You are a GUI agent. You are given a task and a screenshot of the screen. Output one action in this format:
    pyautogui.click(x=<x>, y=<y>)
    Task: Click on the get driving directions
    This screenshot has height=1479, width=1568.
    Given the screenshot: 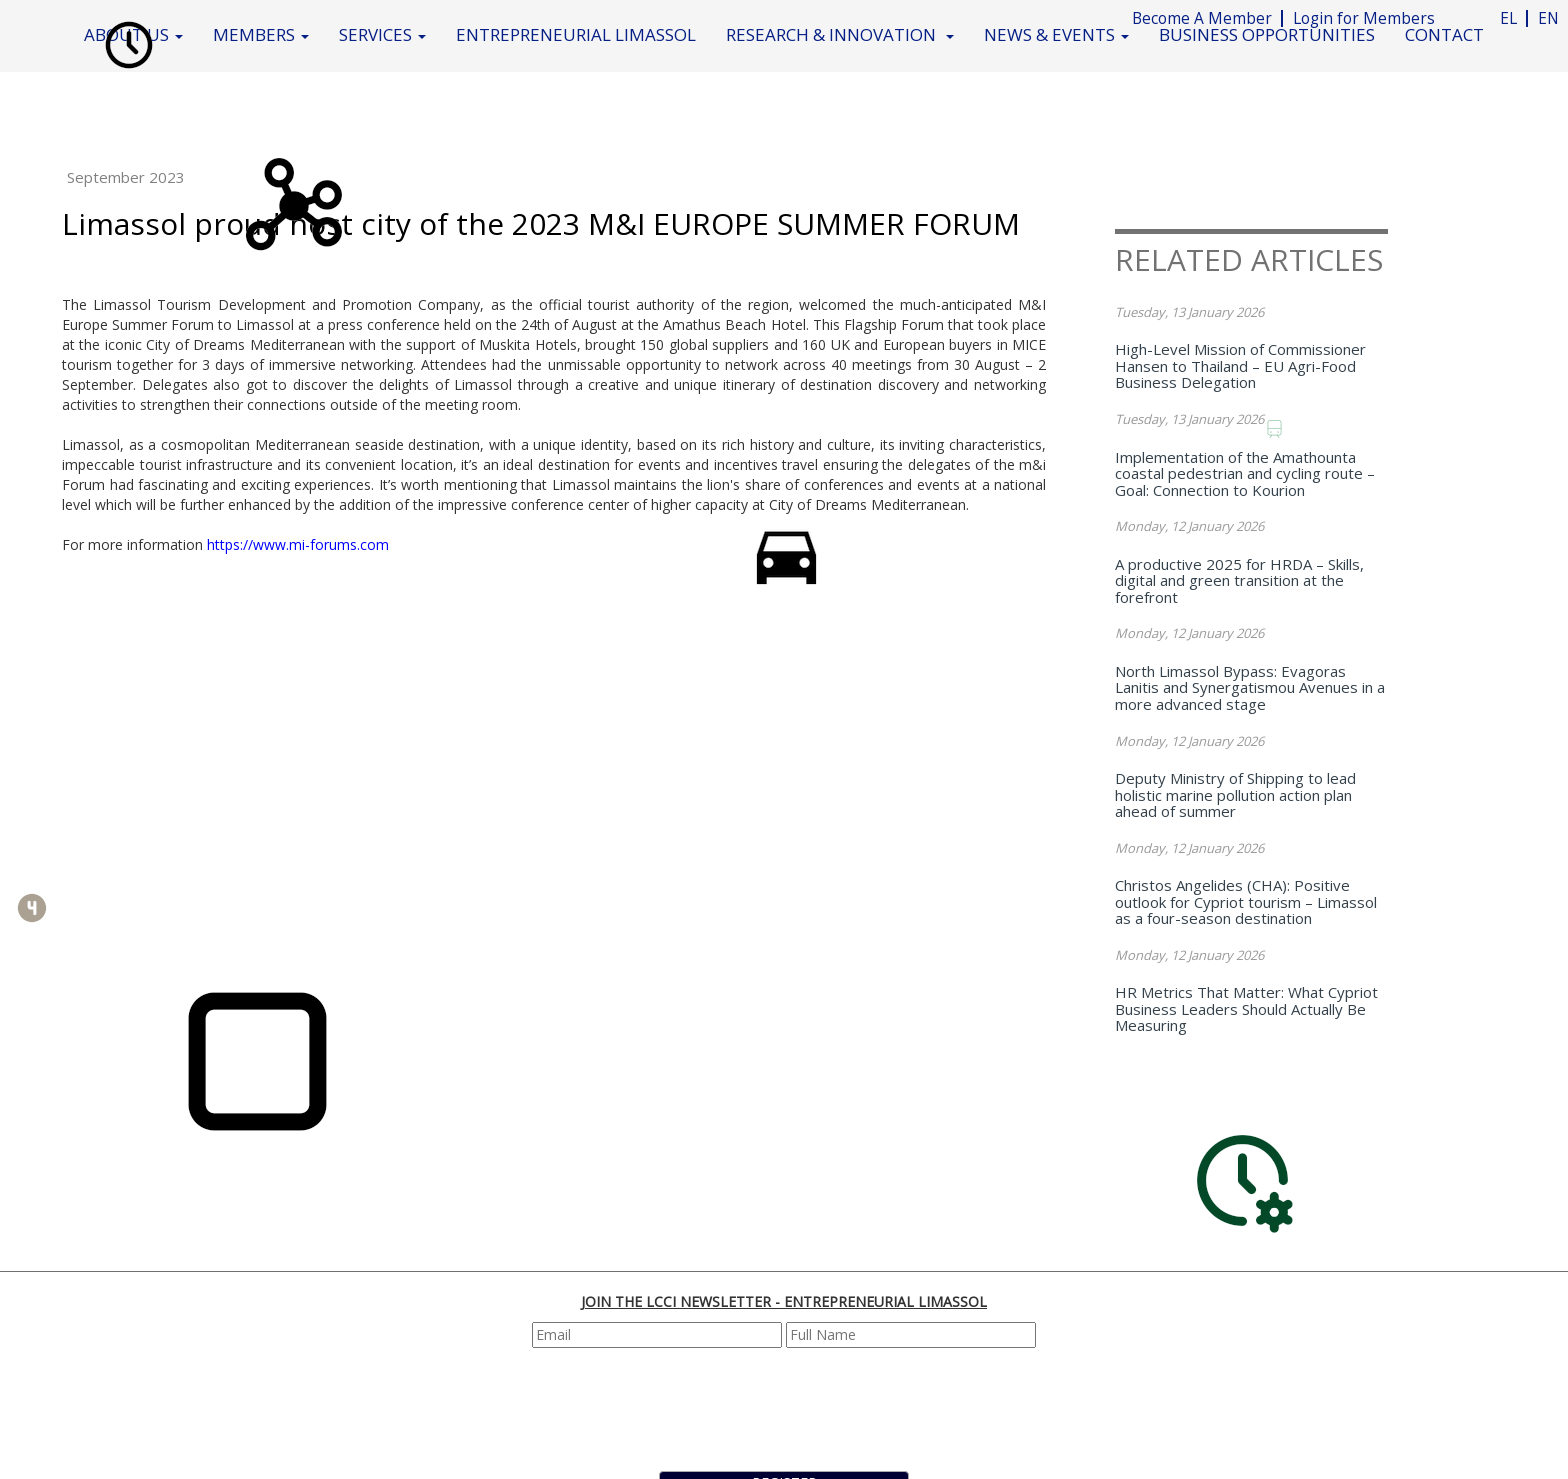 What is the action you would take?
    pyautogui.click(x=786, y=554)
    